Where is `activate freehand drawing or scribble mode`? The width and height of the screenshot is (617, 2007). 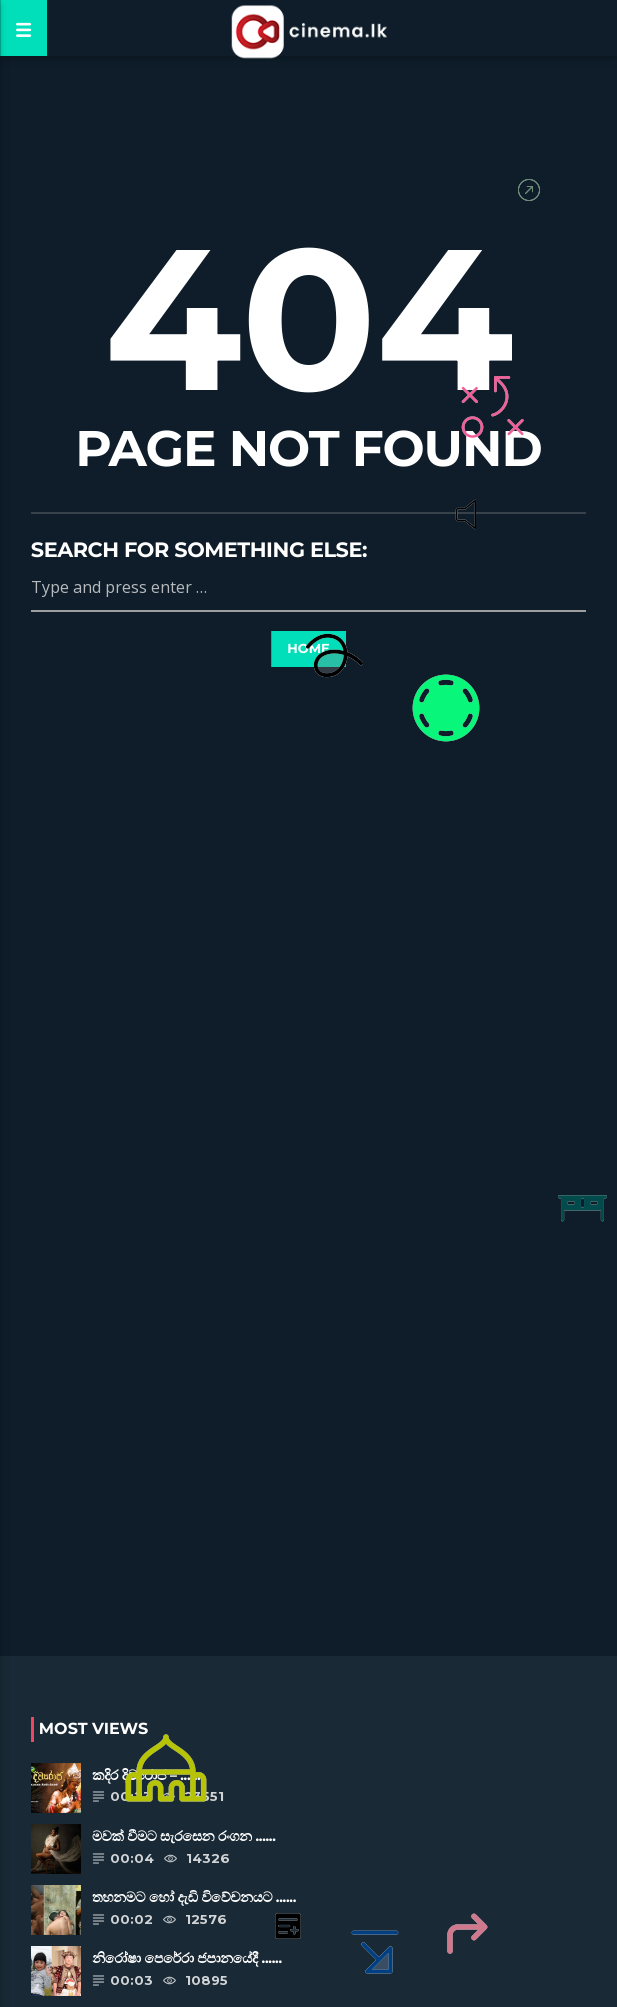
activate freehand drawing or scribble mode is located at coordinates (331, 655).